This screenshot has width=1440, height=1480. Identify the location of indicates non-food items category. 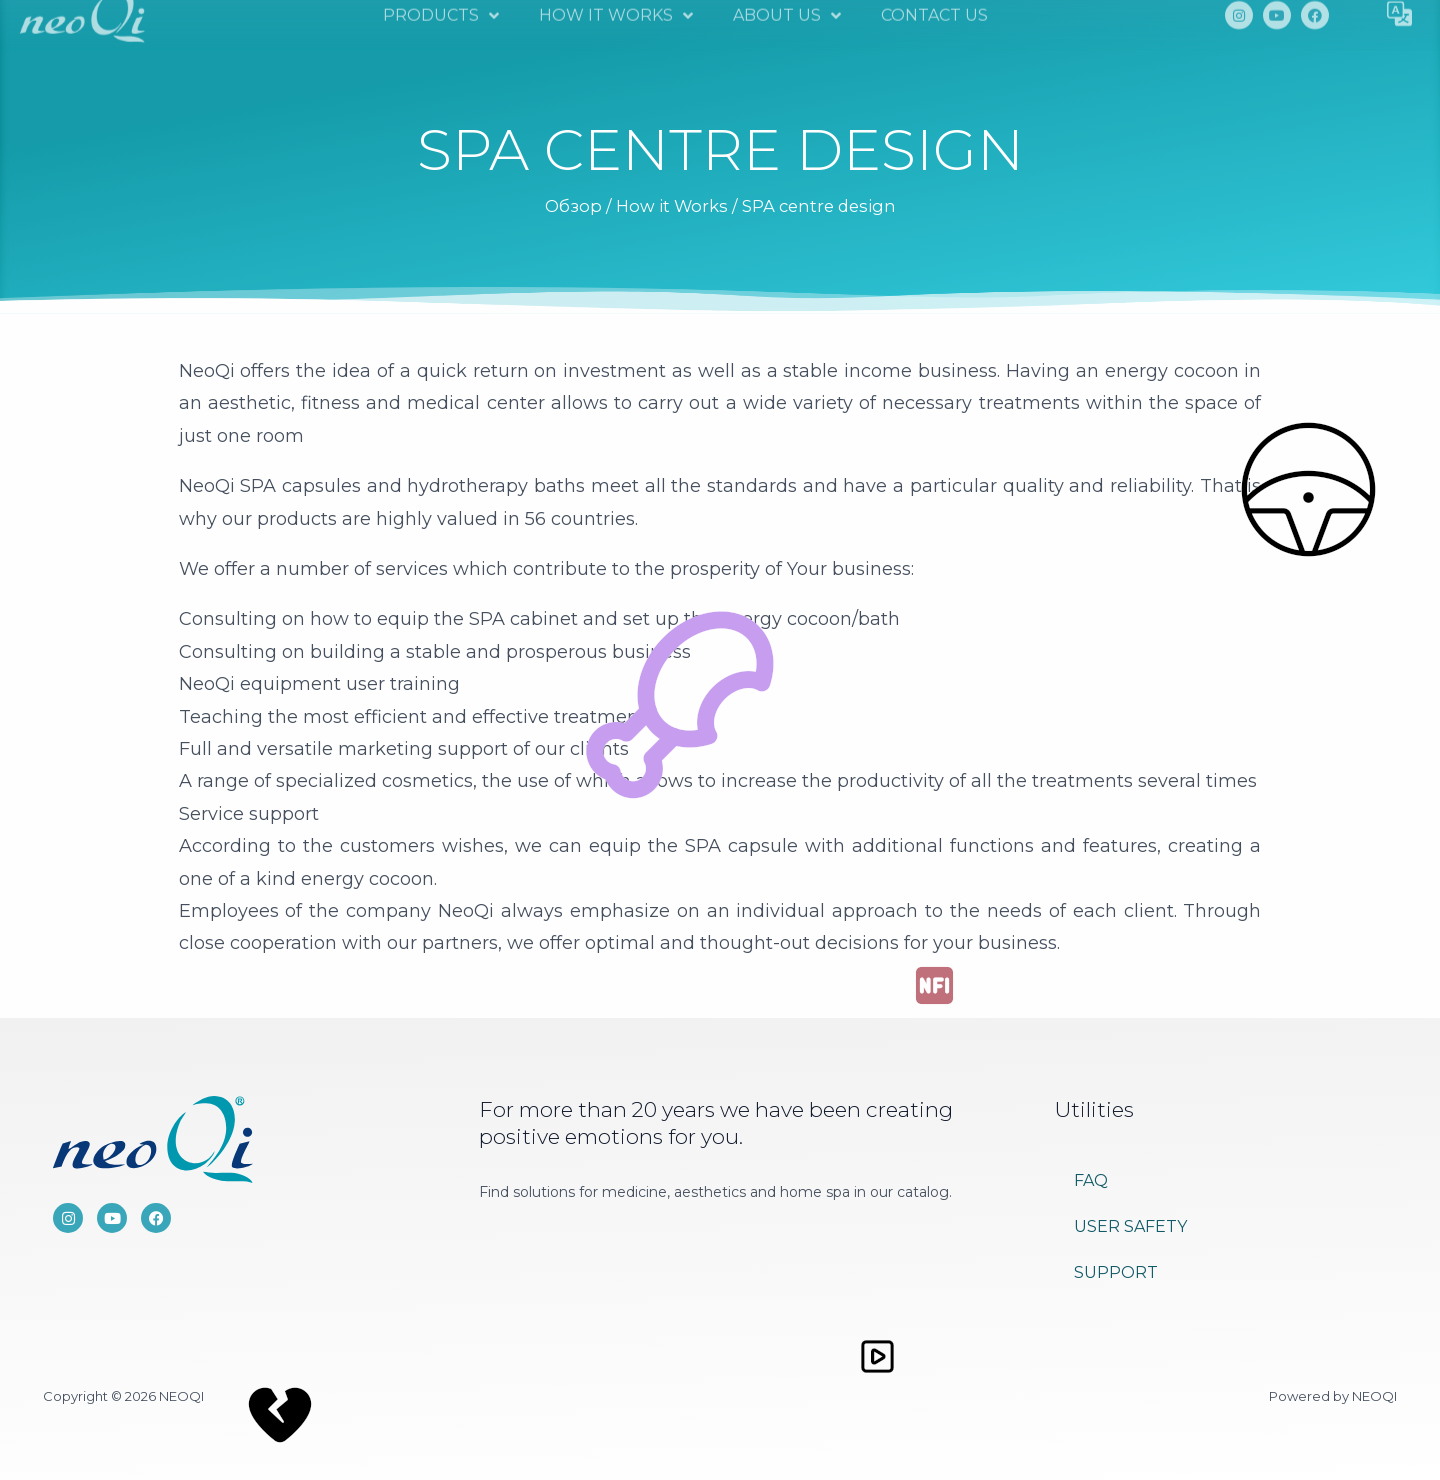
(934, 985).